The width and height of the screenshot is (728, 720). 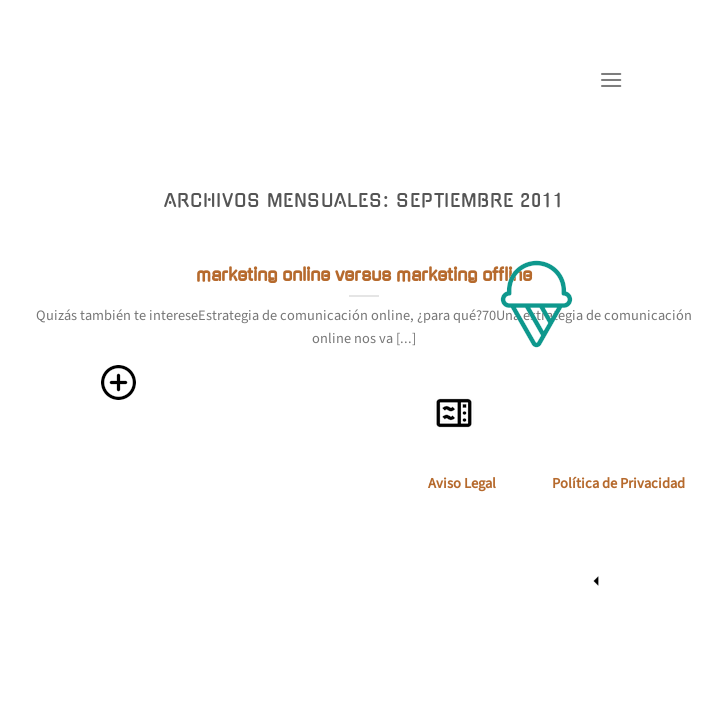 I want to click on browse desserts or frozen treats category, so click(x=536, y=302).